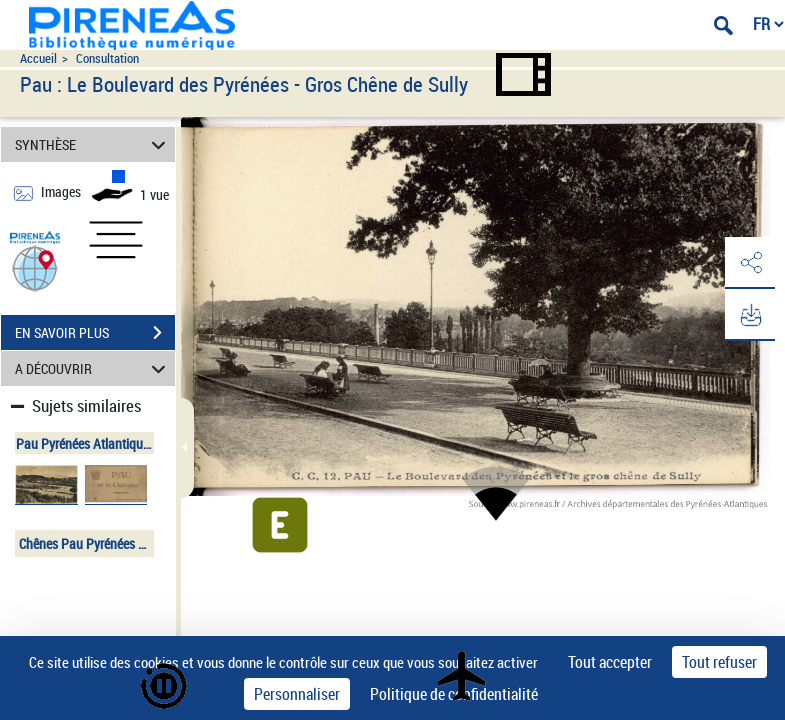 This screenshot has height=720, width=785. What do you see at coordinates (496, 493) in the screenshot?
I see `indicates weak wifi signal strength` at bounding box center [496, 493].